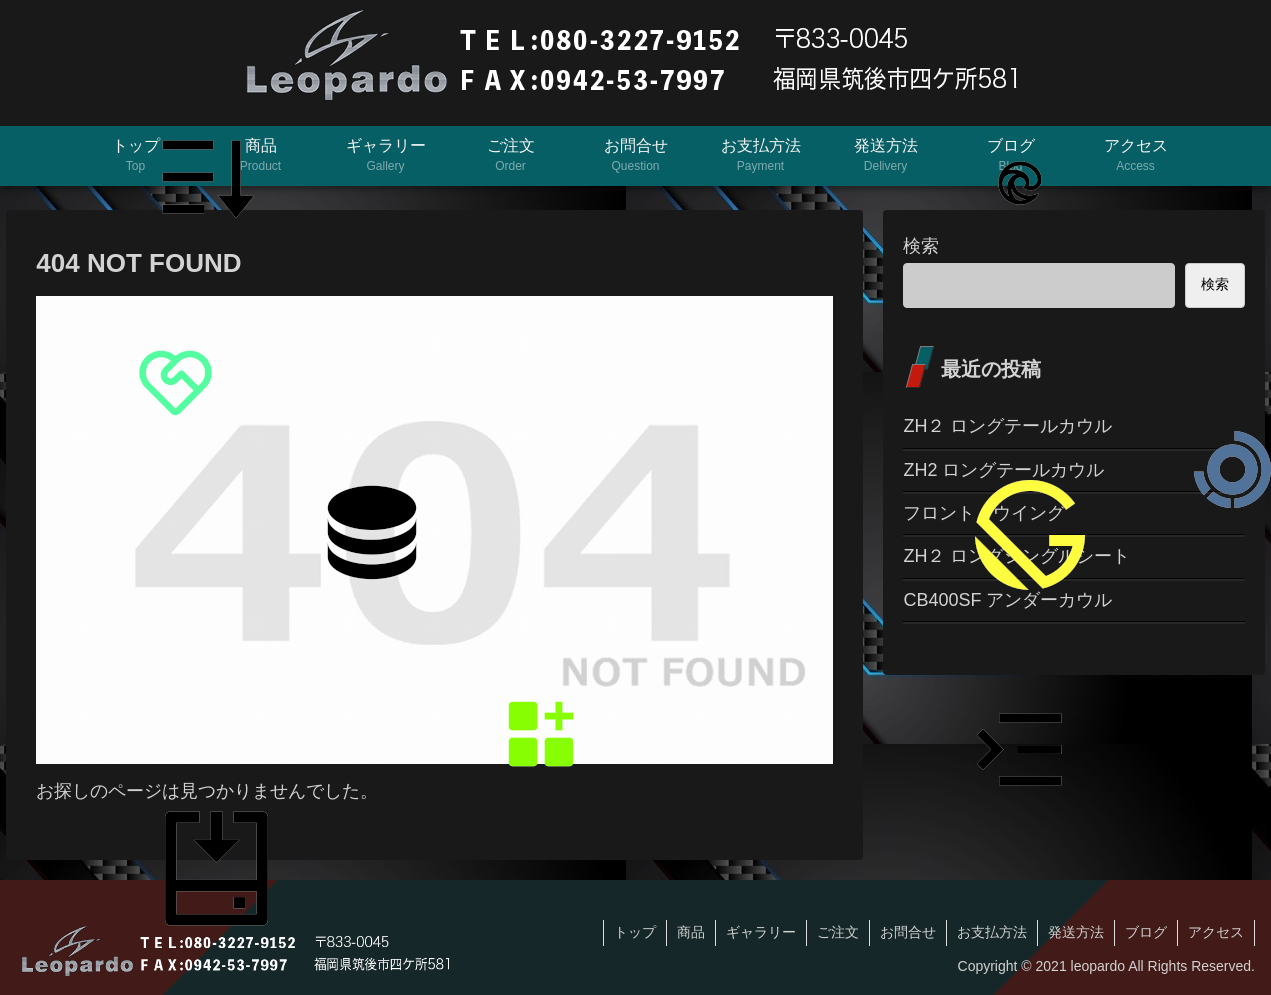 The width and height of the screenshot is (1271, 995). What do you see at coordinates (372, 530) in the screenshot?
I see `access database storage` at bounding box center [372, 530].